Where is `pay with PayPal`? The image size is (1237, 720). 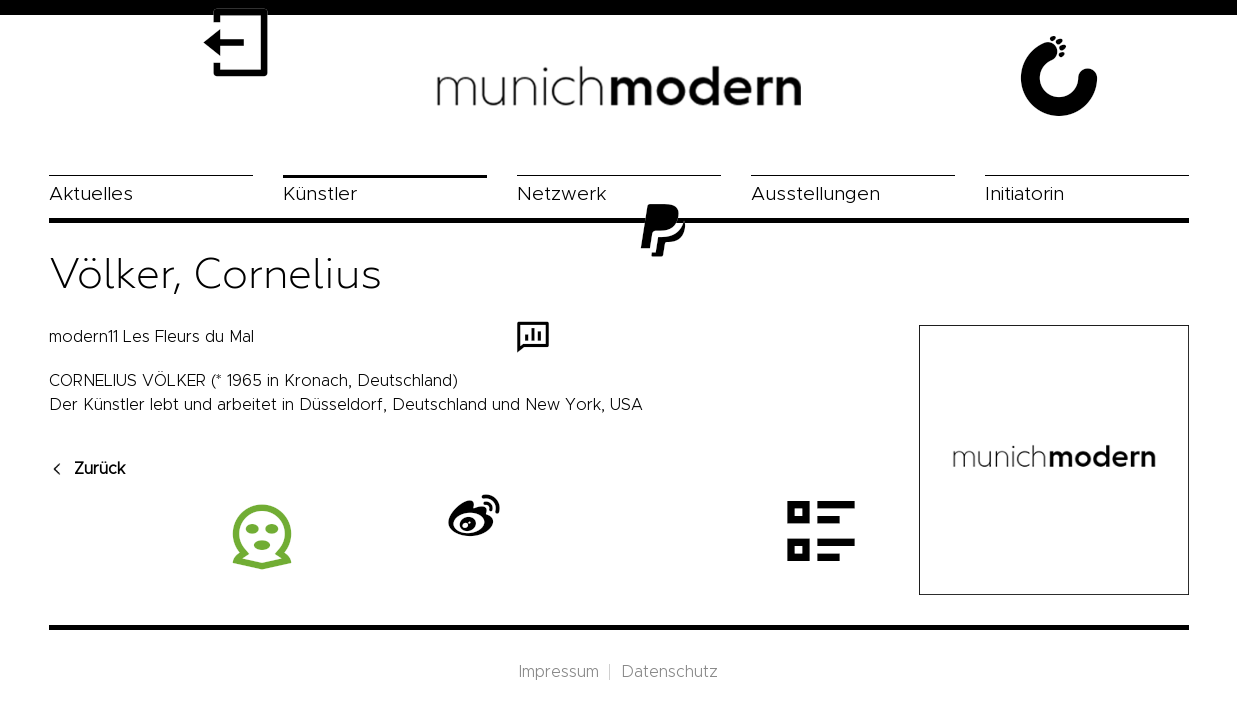
pay with PayPal is located at coordinates (663, 229).